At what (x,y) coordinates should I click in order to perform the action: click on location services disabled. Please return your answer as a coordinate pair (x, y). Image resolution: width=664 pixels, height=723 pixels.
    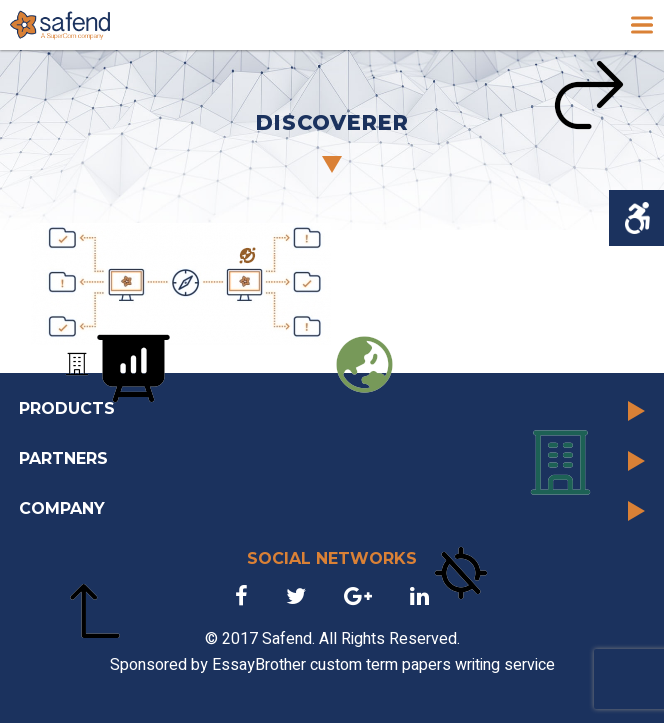
    Looking at the image, I should click on (461, 573).